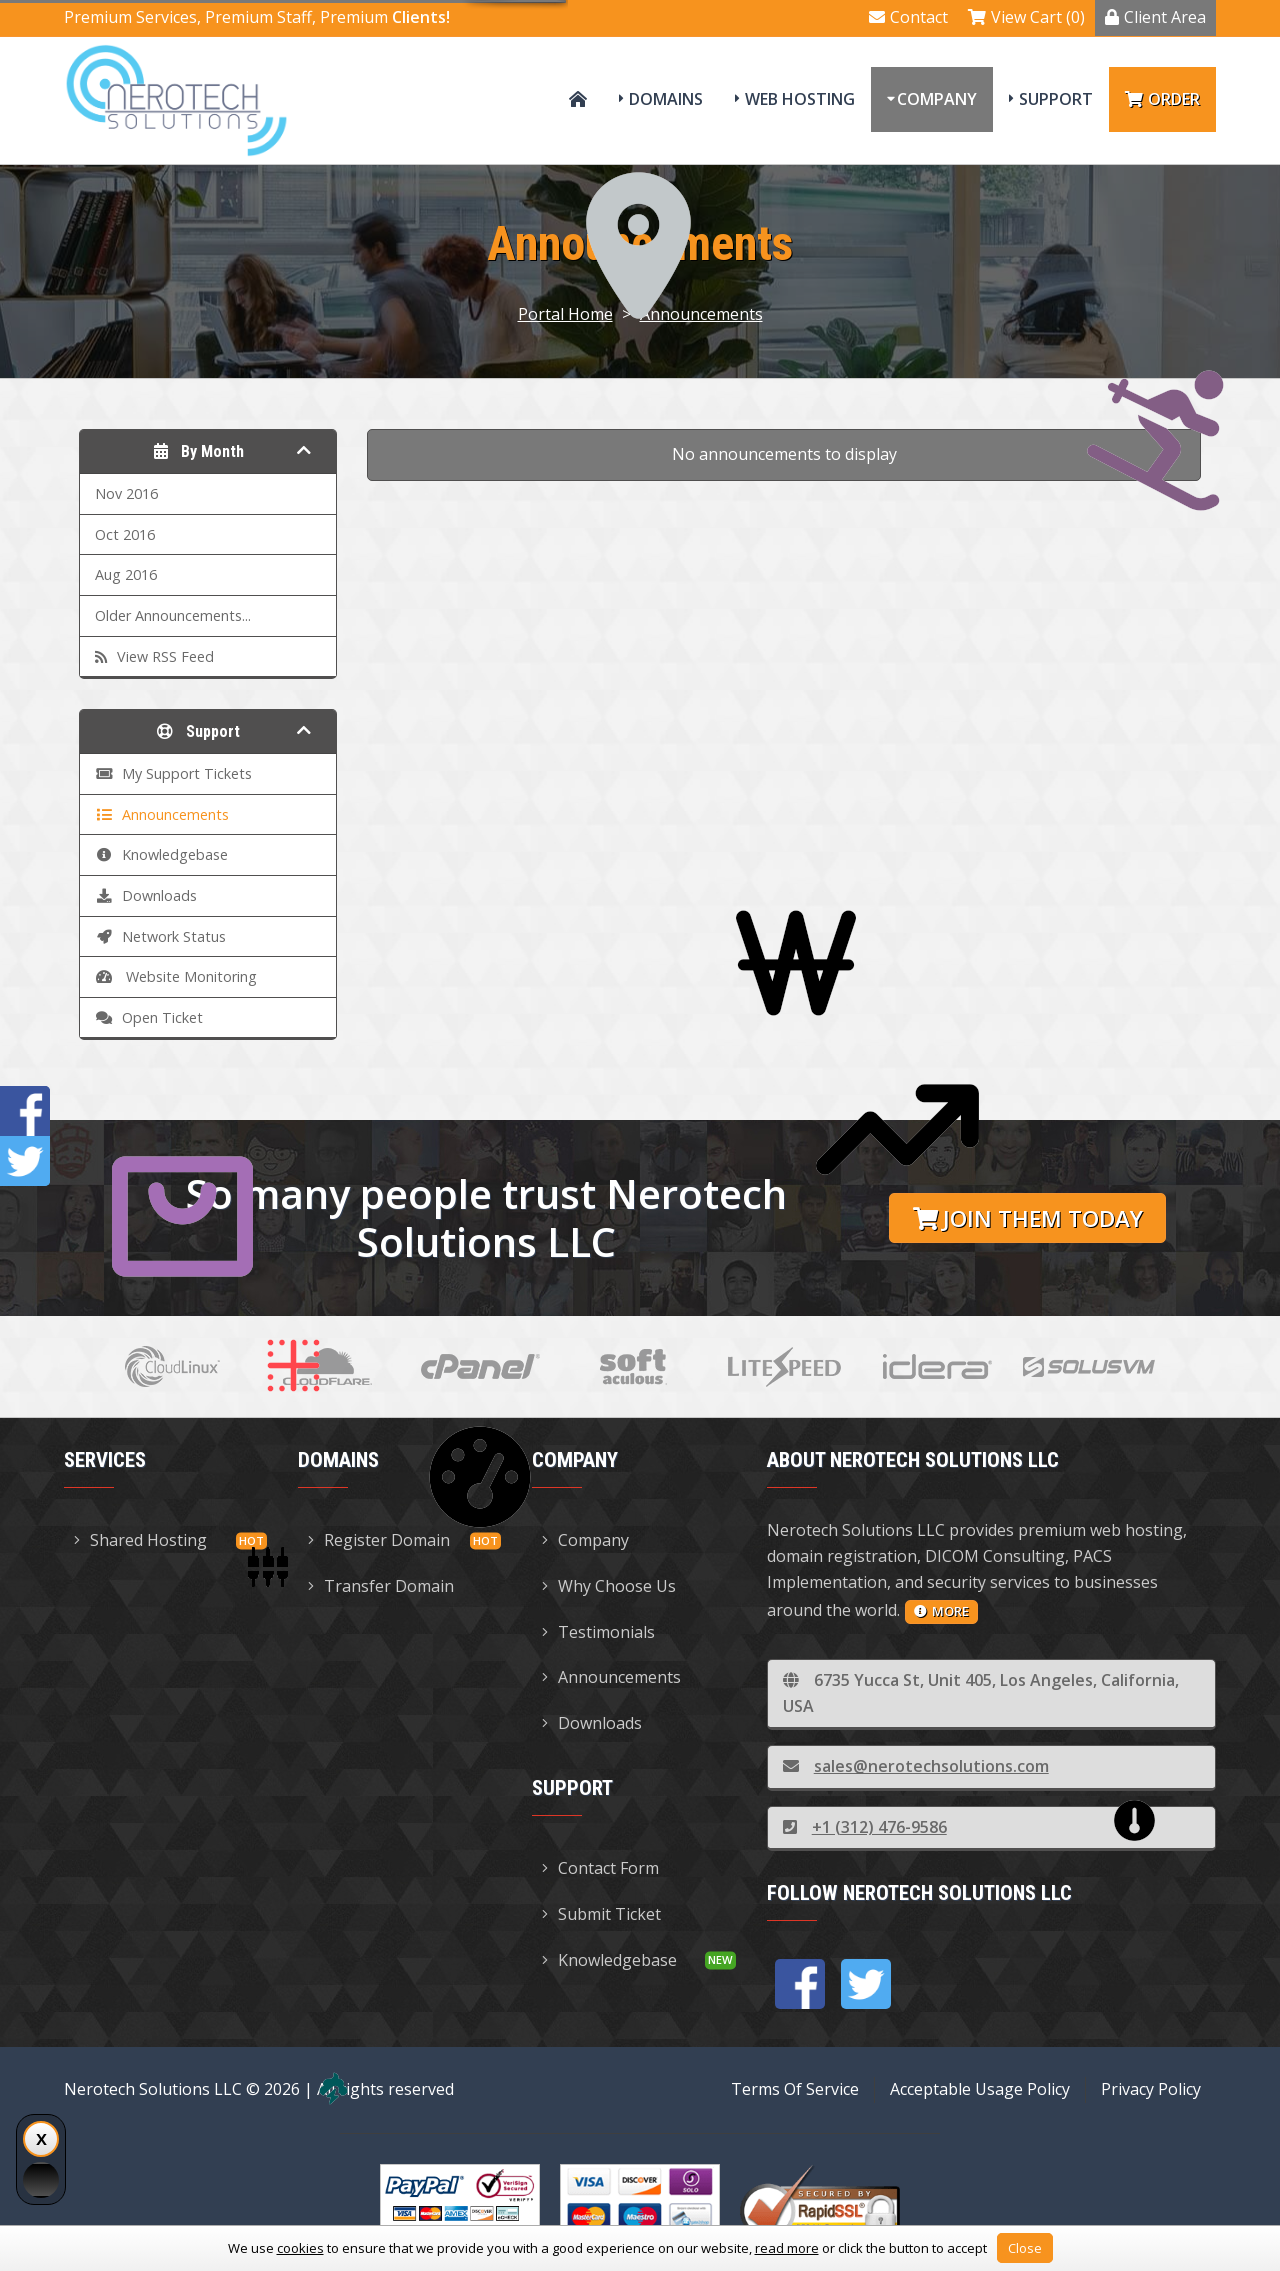  Describe the element at coordinates (268, 1567) in the screenshot. I see `access audio/video input settings` at that location.